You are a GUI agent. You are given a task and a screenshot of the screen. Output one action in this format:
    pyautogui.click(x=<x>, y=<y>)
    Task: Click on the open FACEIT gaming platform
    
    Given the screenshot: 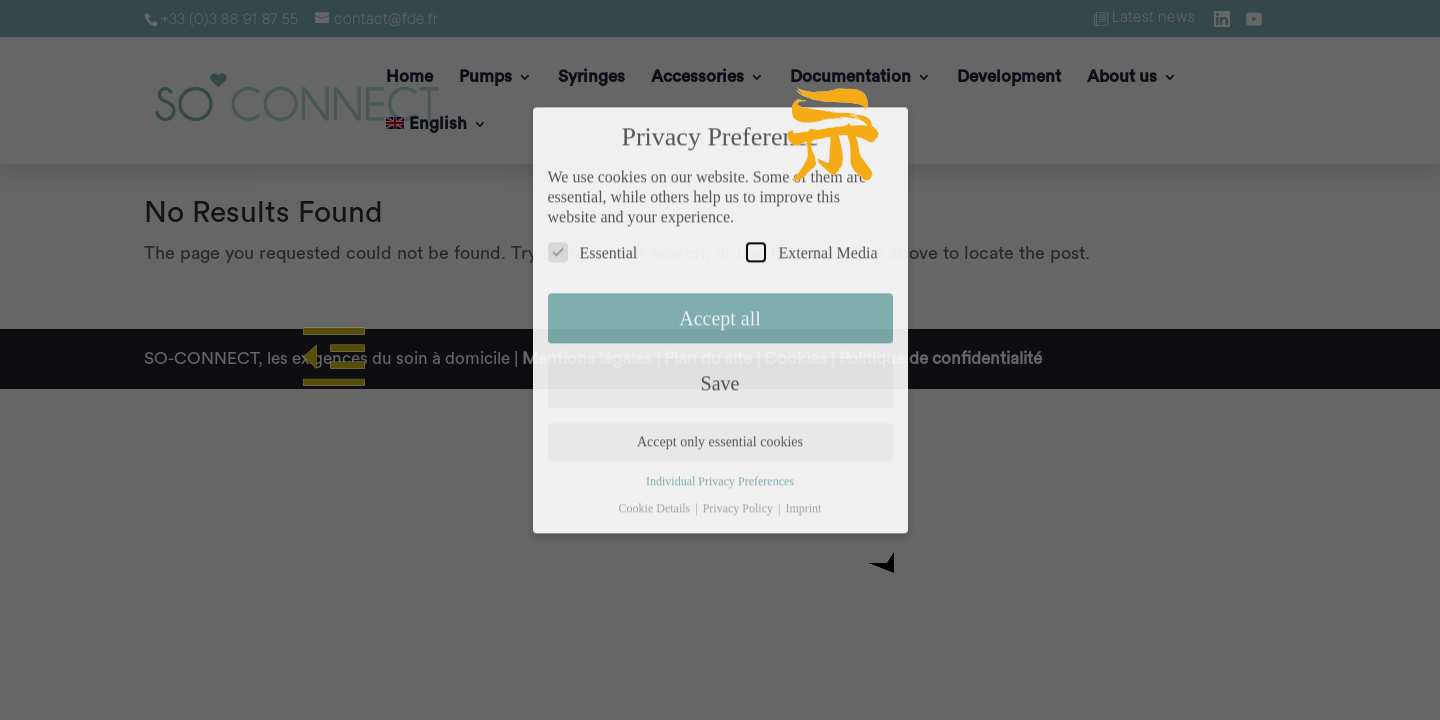 What is the action you would take?
    pyautogui.click(x=880, y=562)
    